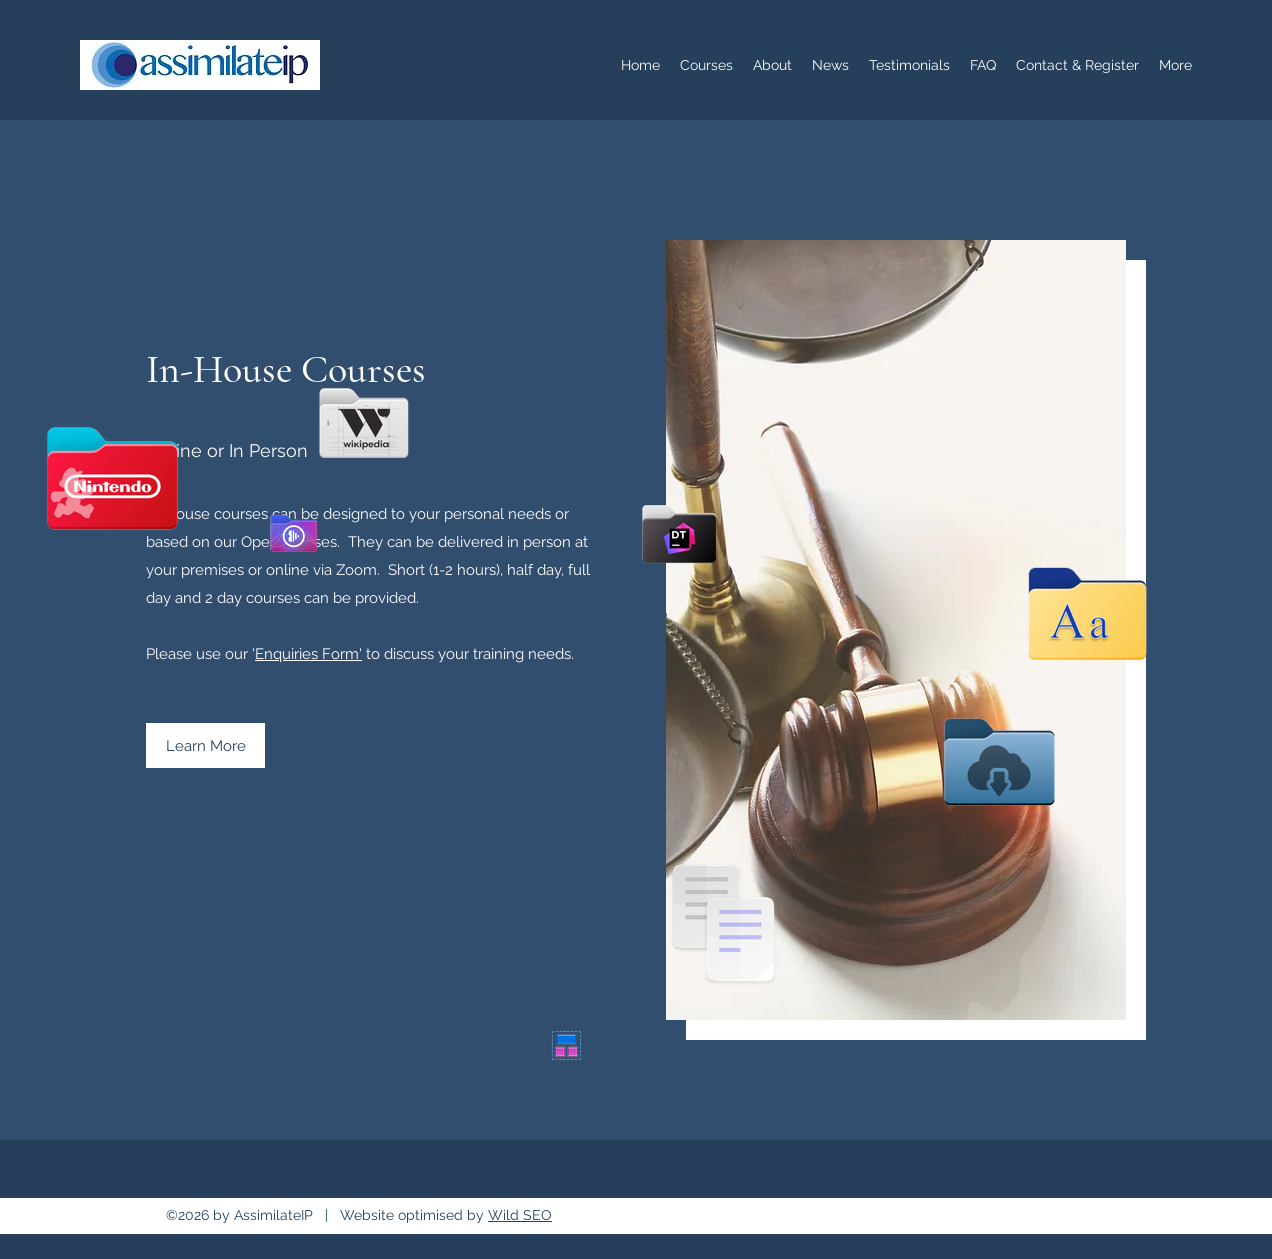  I want to click on open downloads folder, so click(999, 765).